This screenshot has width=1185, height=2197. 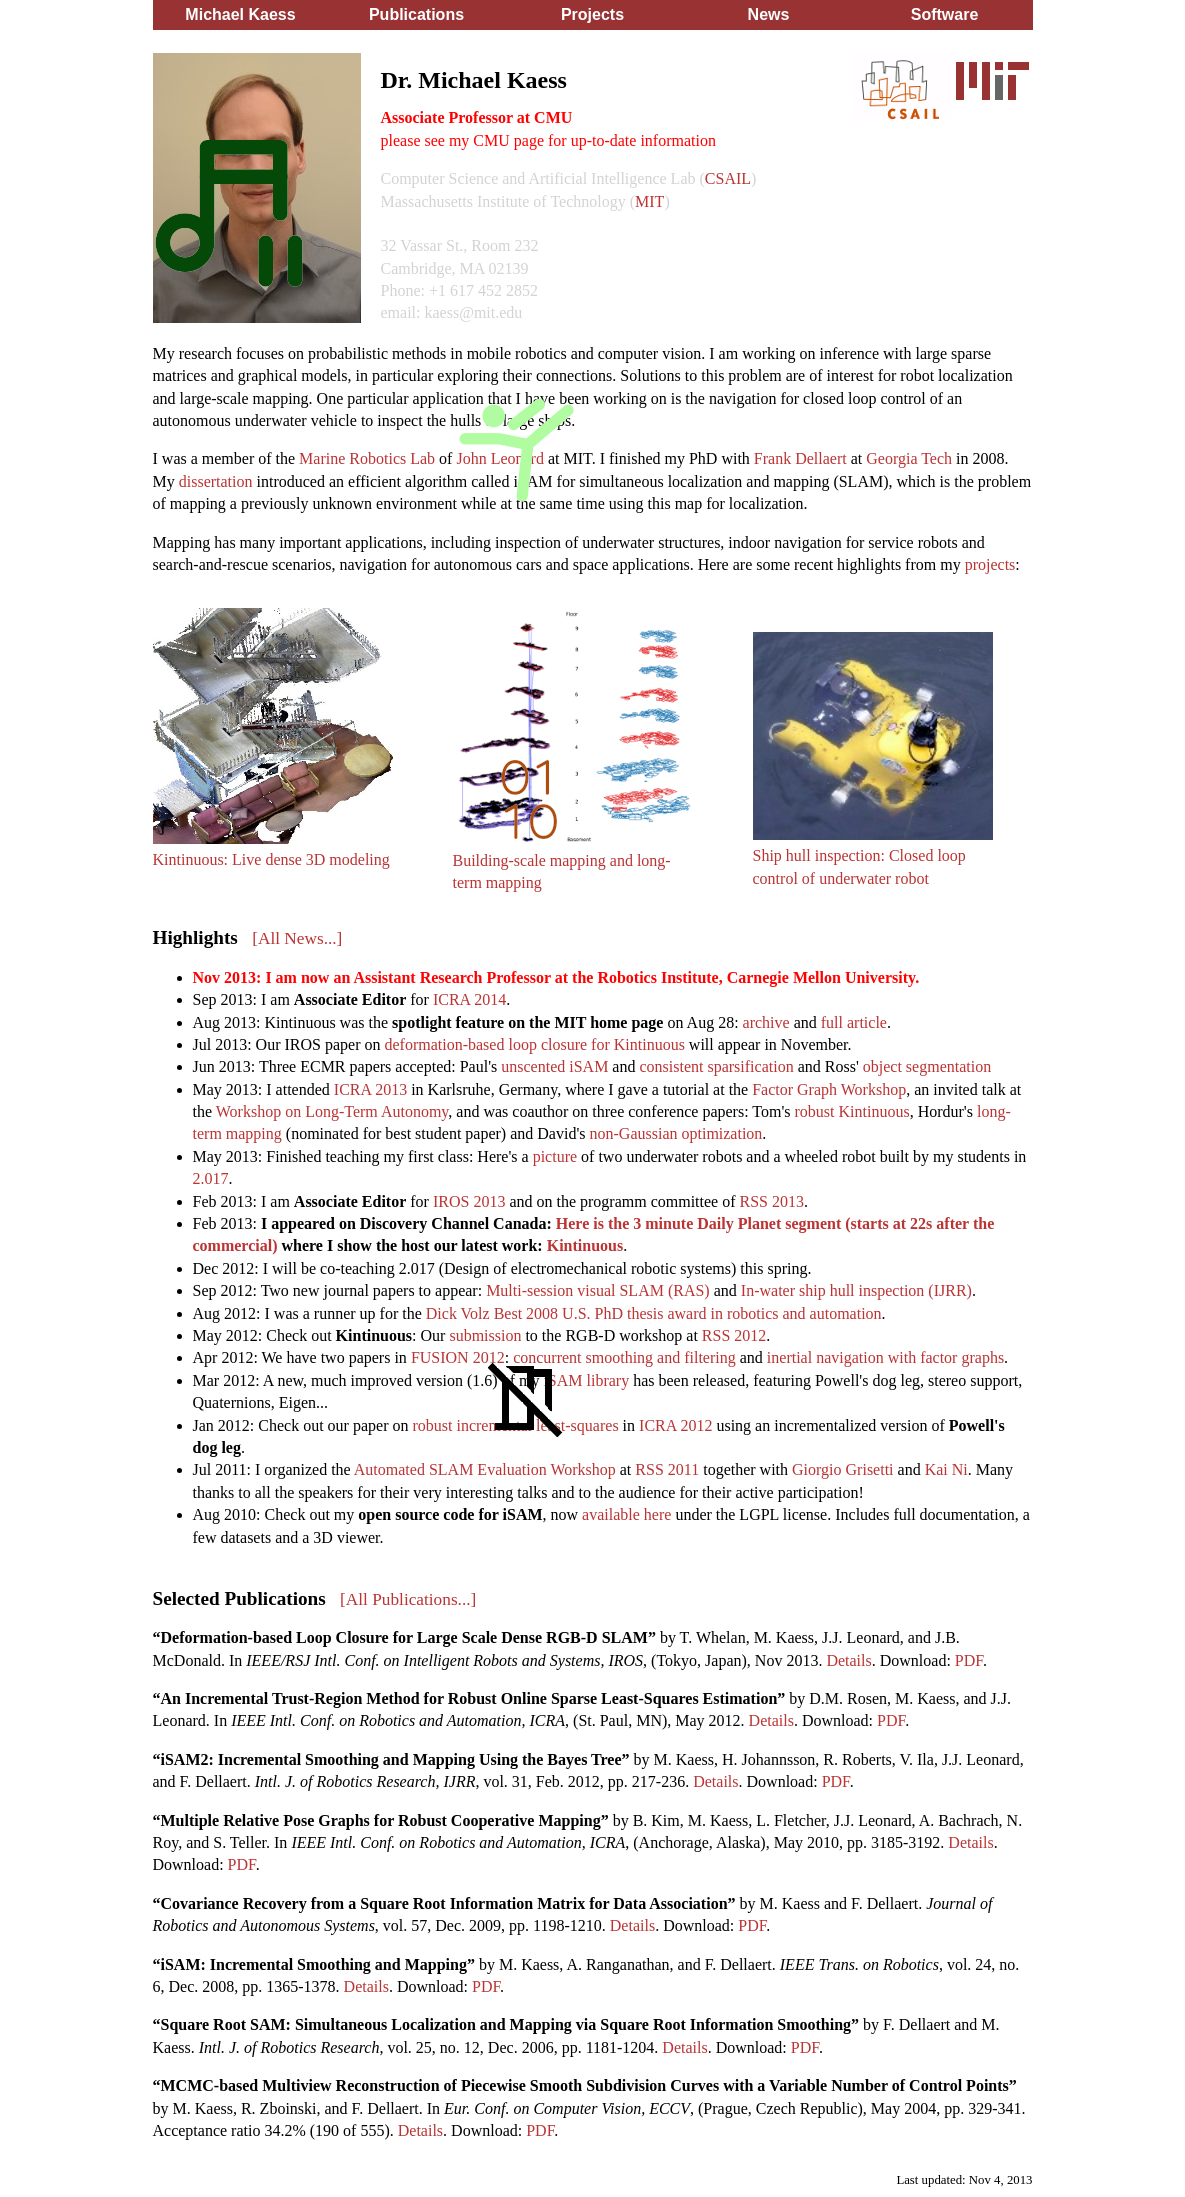 What do you see at coordinates (528, 799) in the screenshot?
I see `view or access binary/code data` at bounding box center [528, 799].